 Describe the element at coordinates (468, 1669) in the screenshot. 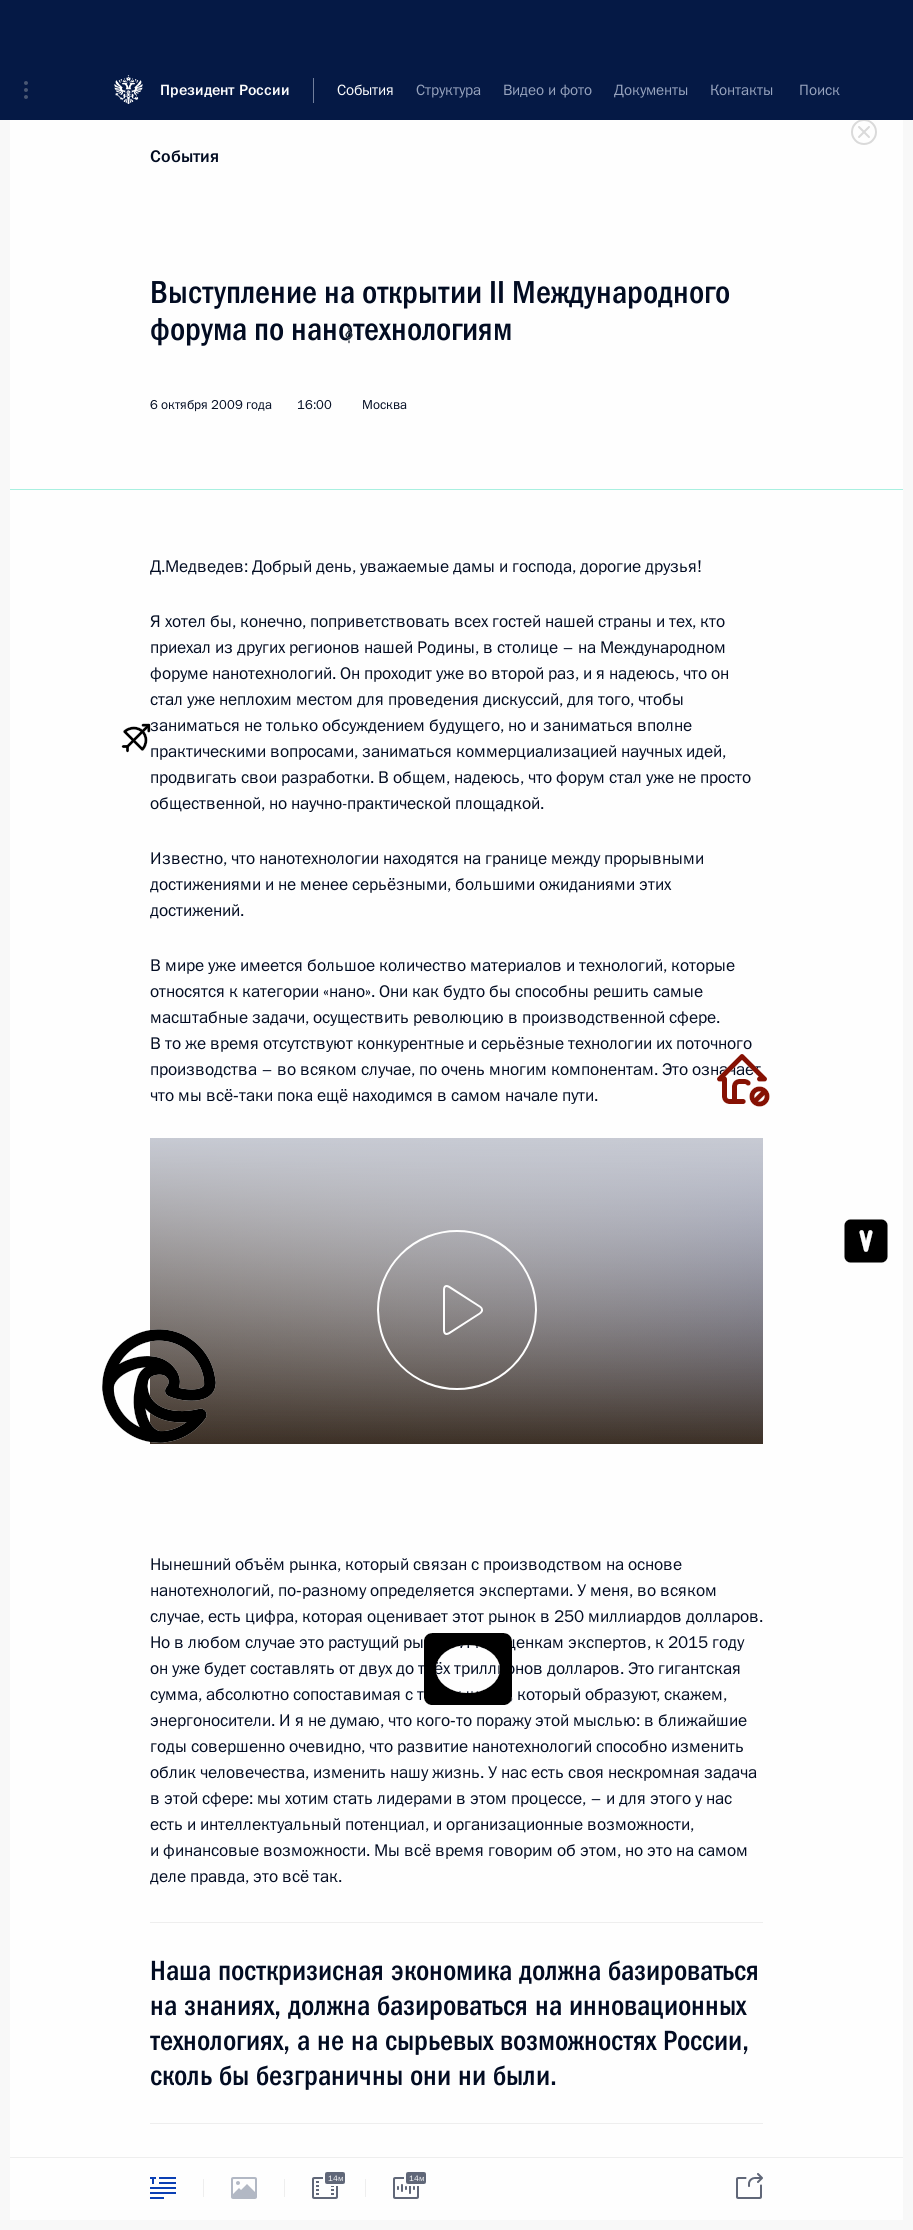

I see `apply vignette effect to photo` at that location.